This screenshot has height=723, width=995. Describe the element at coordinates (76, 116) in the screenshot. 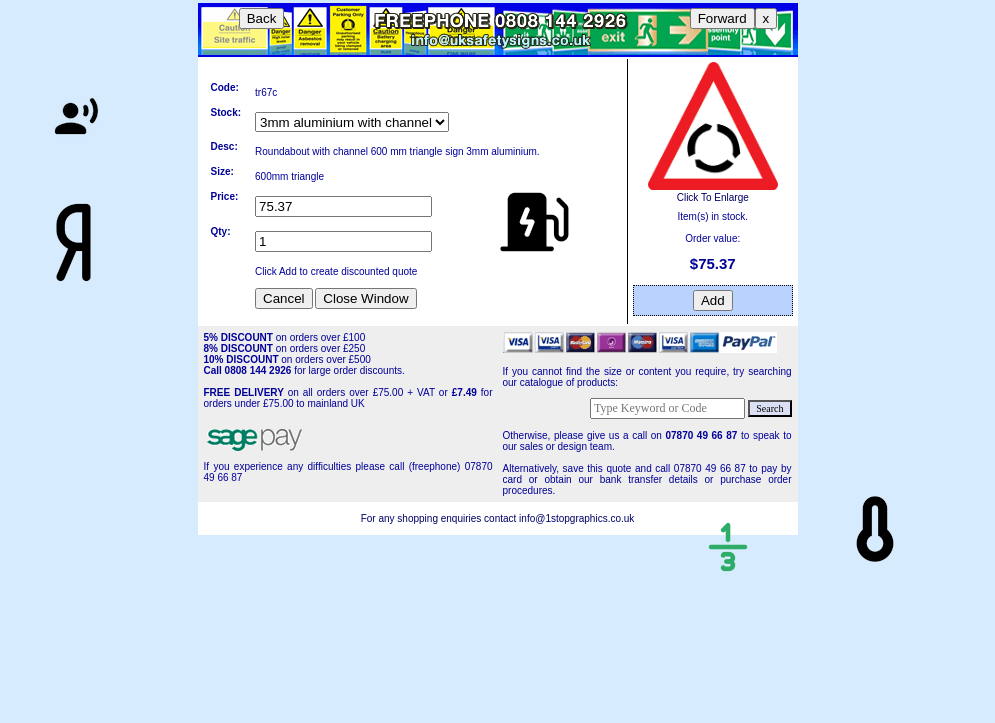

I see `activate voice recording or dictation` at that location.